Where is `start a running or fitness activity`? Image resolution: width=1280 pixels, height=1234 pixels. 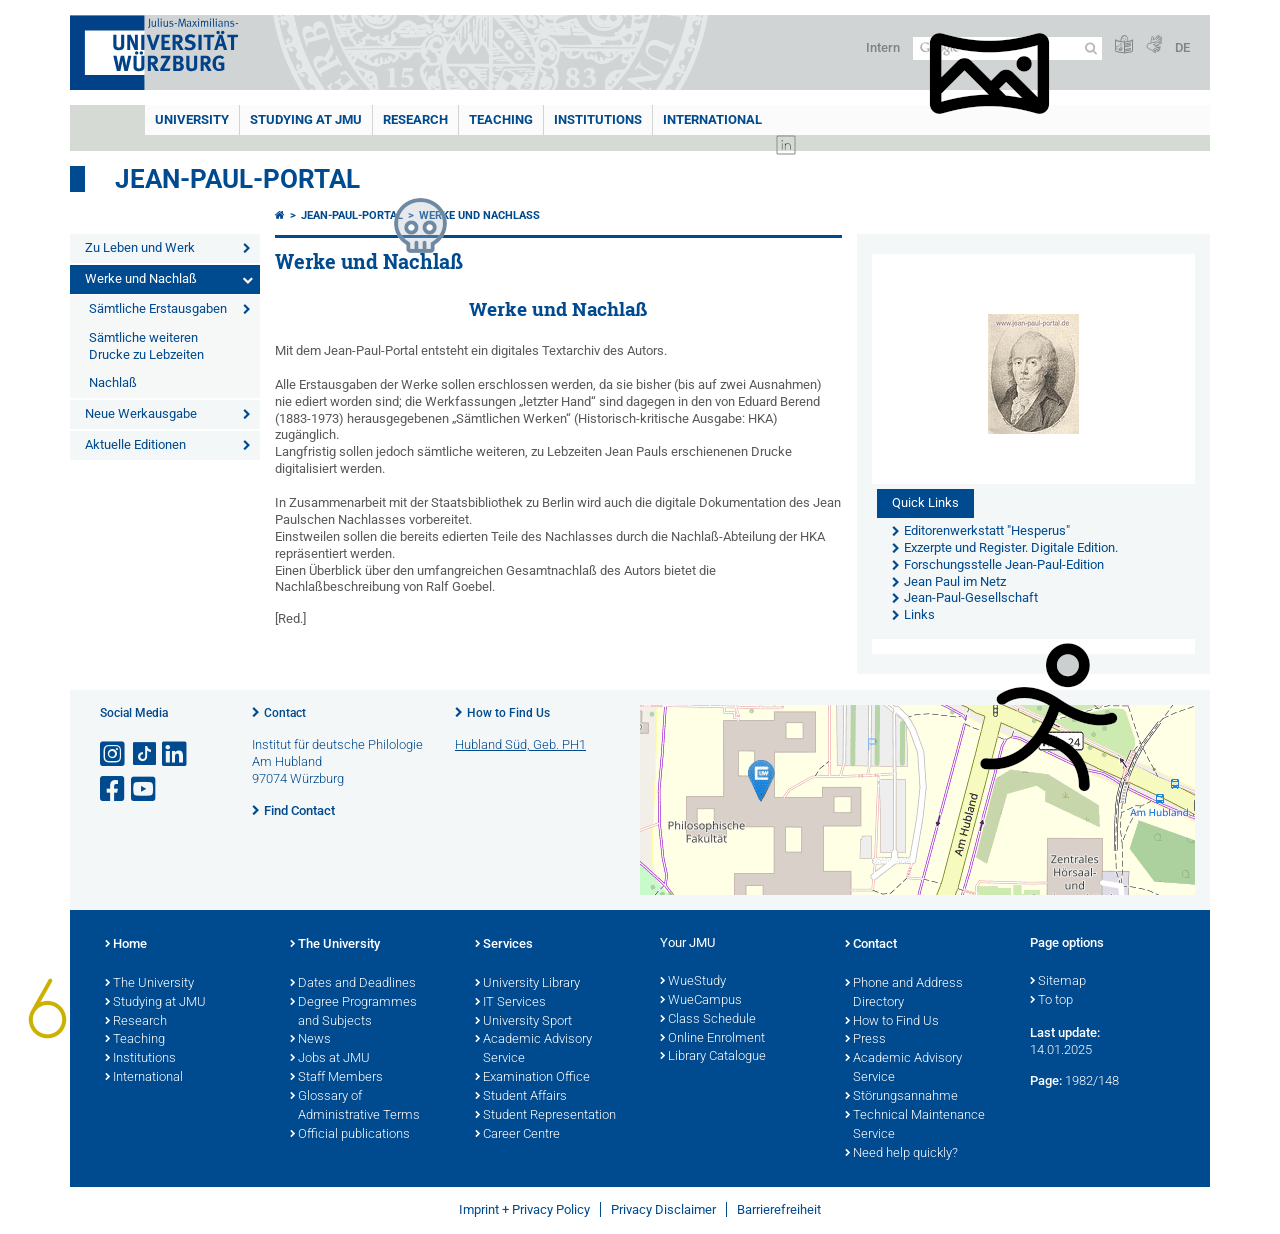
start a running or fitness activity is located at coordinates (1051, 714).